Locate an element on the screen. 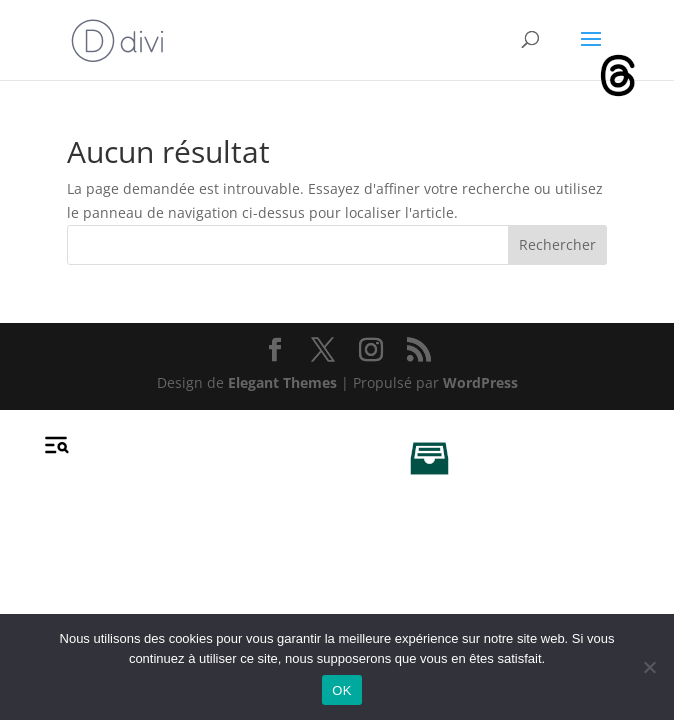 This screenshot has width=674, height=720. search within a list is located at coordinates (56, 445).